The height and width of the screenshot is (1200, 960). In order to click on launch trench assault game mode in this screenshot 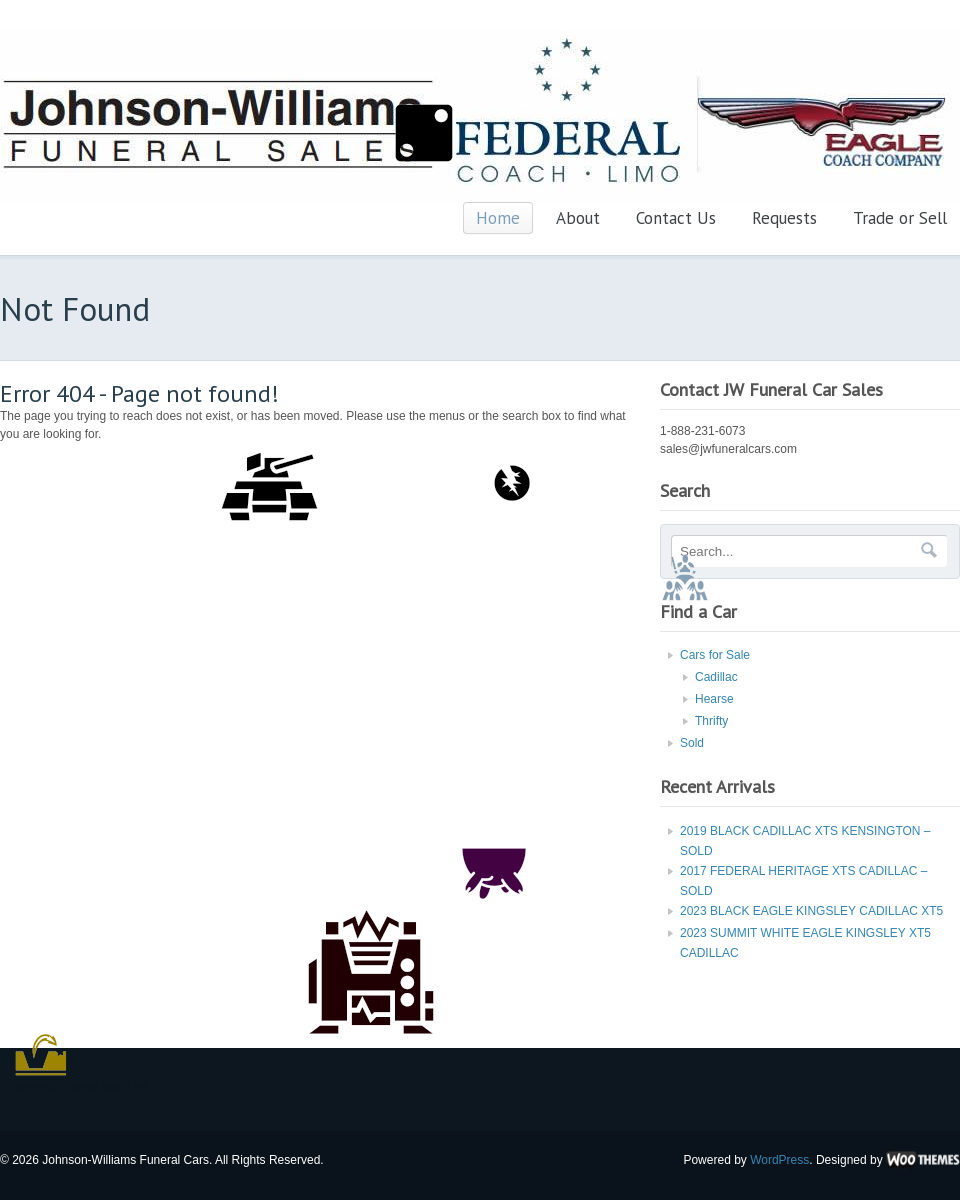, I will do `click(40, 1050)`.